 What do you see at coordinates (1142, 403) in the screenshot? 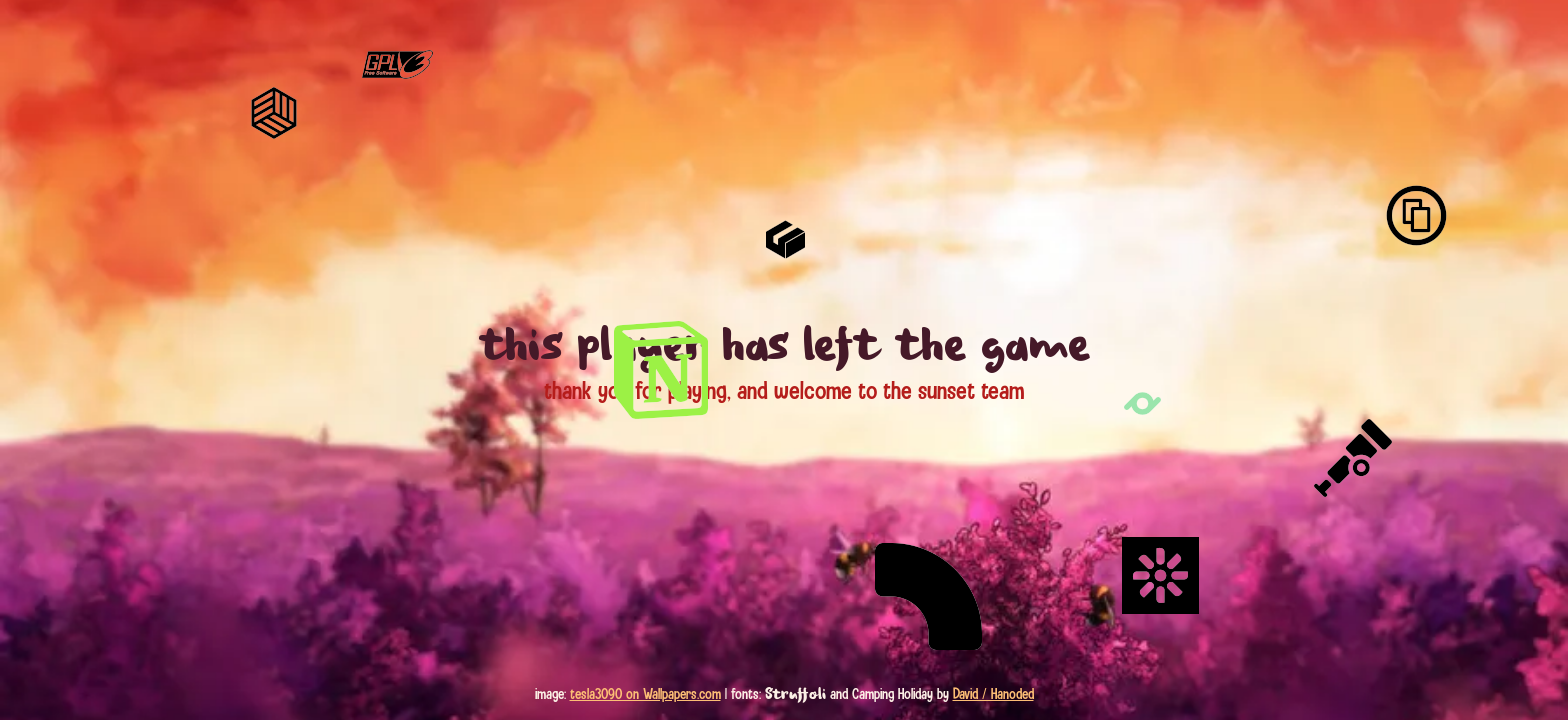
I see `open pr.co app or website` at bounding box center [1142, 403].